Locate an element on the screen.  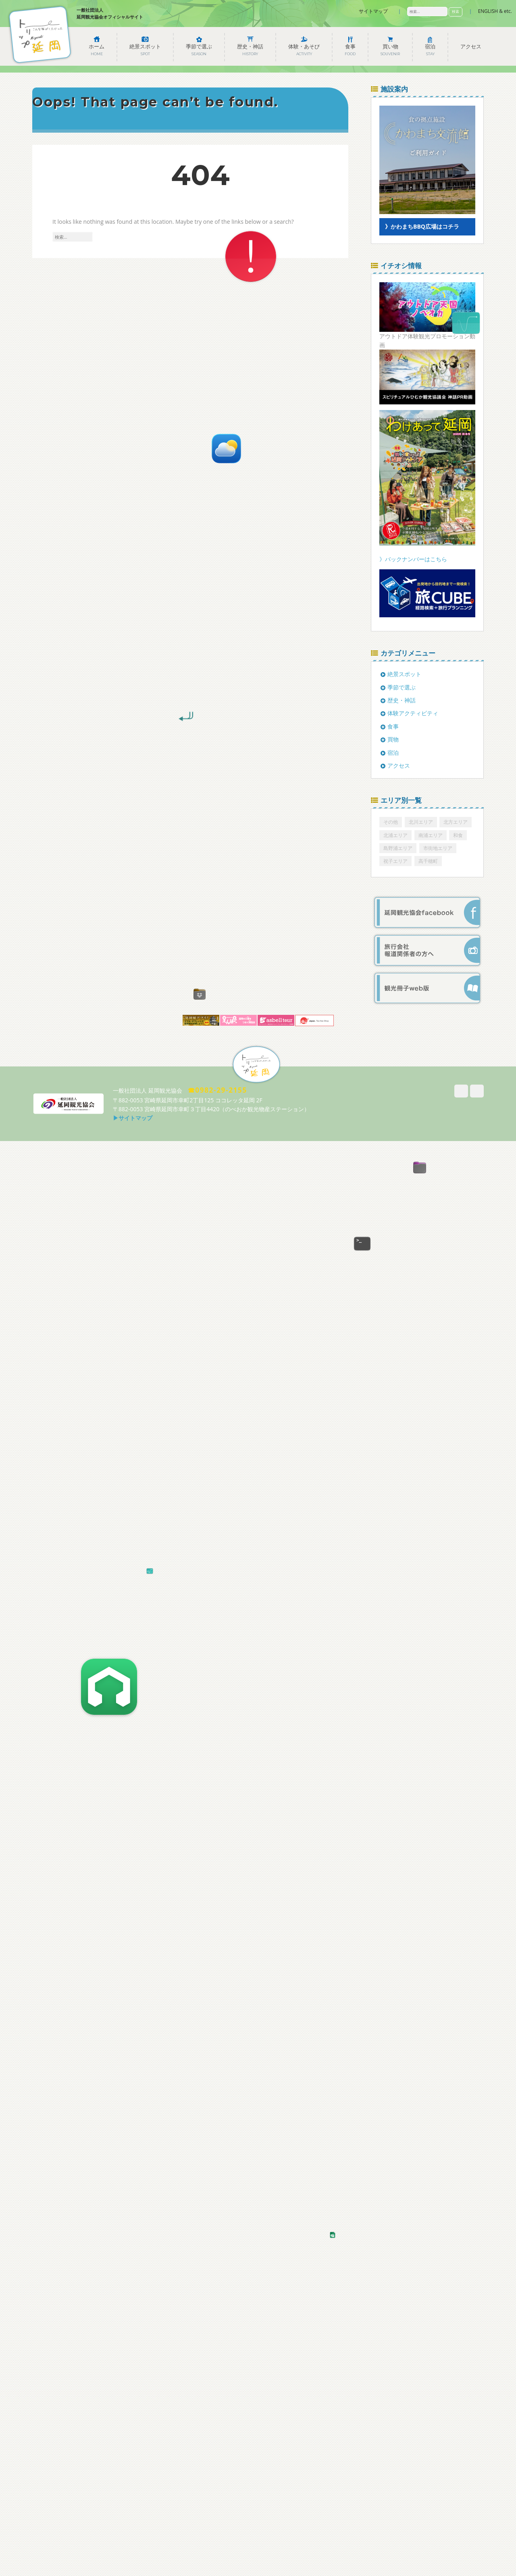
reply to all recipients of an email is located at coordinates (185, 715).